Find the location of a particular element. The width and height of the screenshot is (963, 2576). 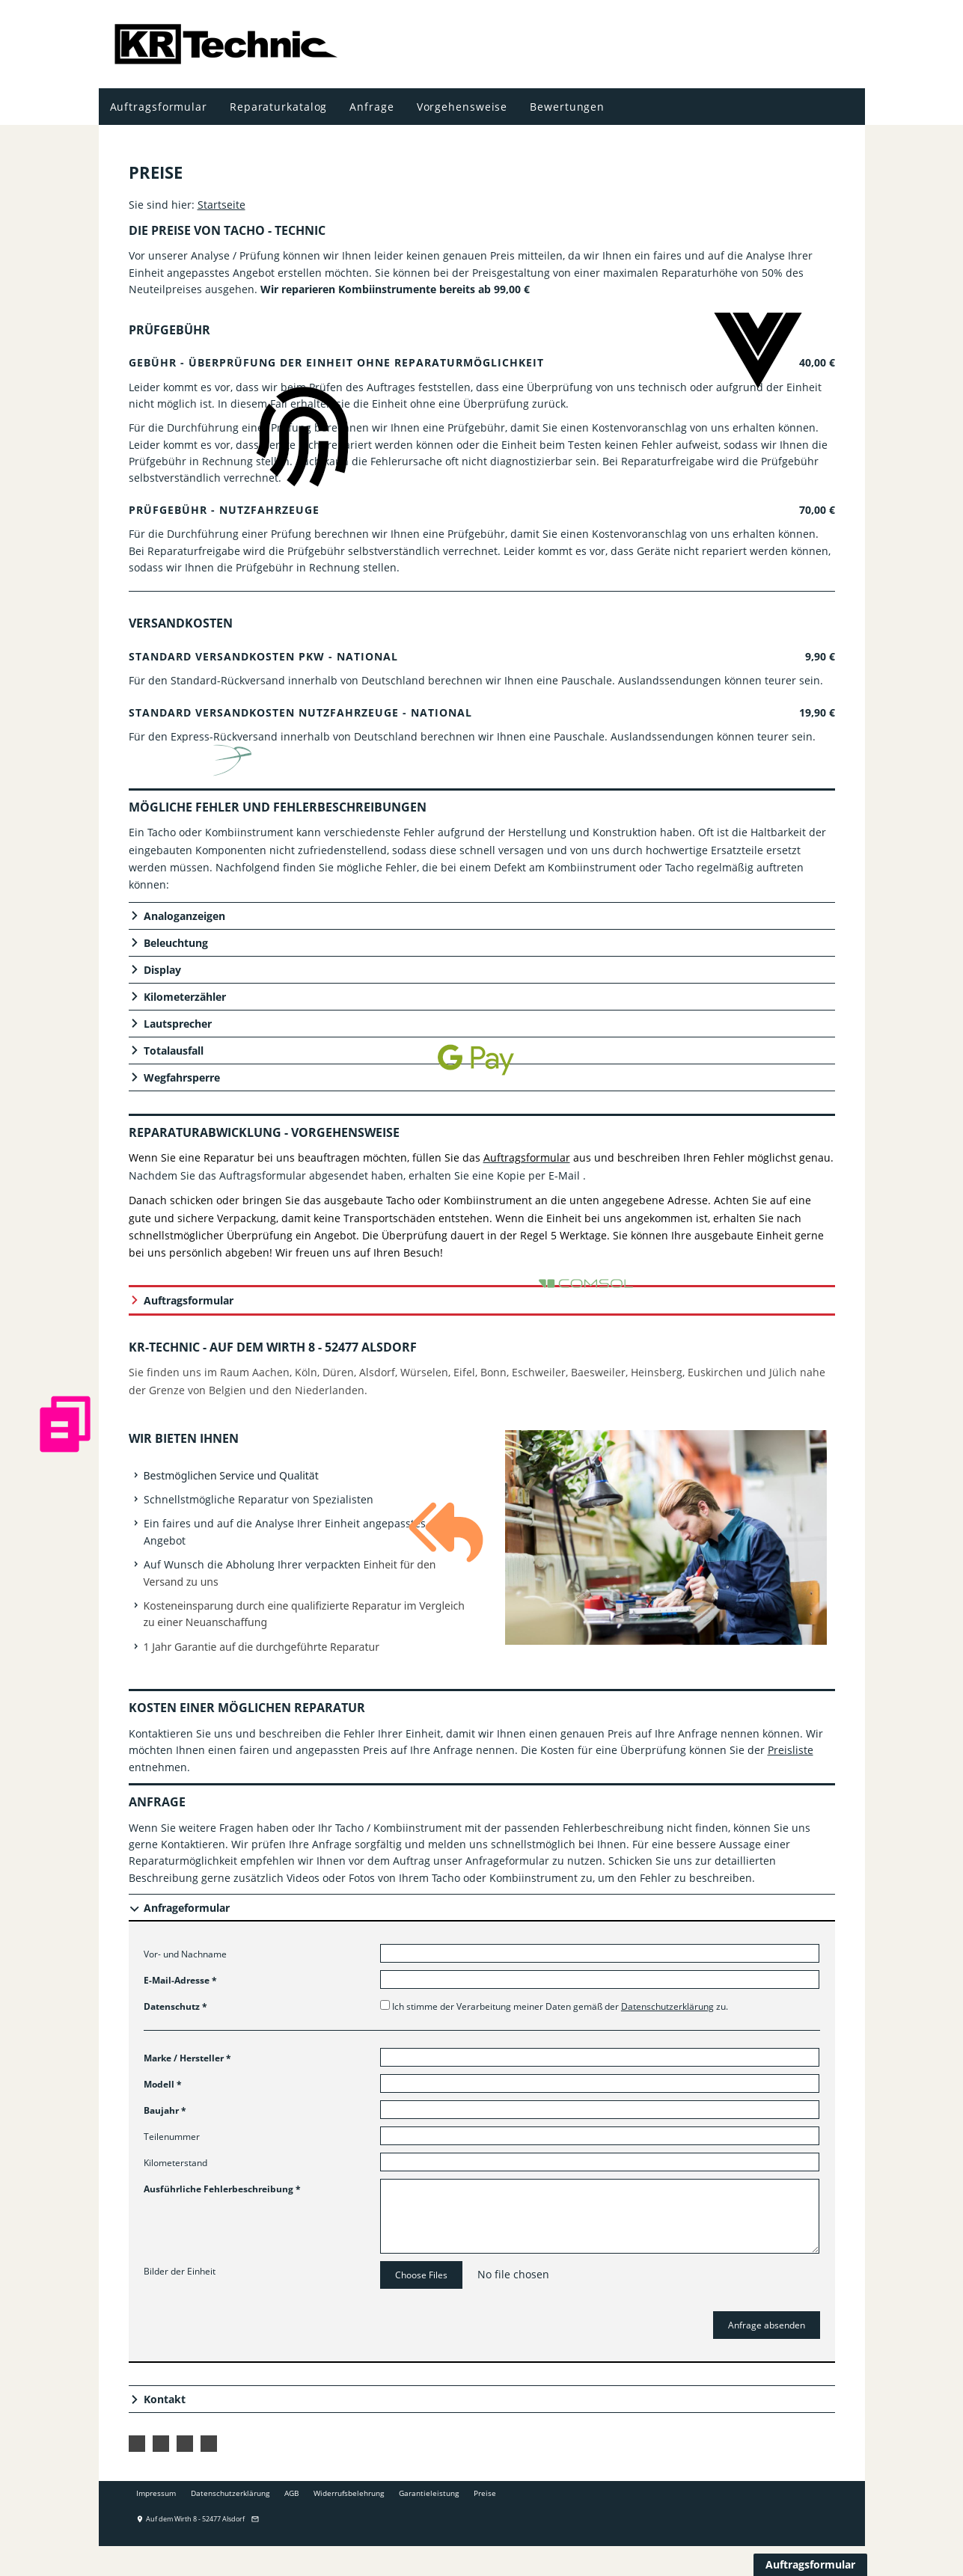

vue.js framework logo is located at coordinates (758, 349).